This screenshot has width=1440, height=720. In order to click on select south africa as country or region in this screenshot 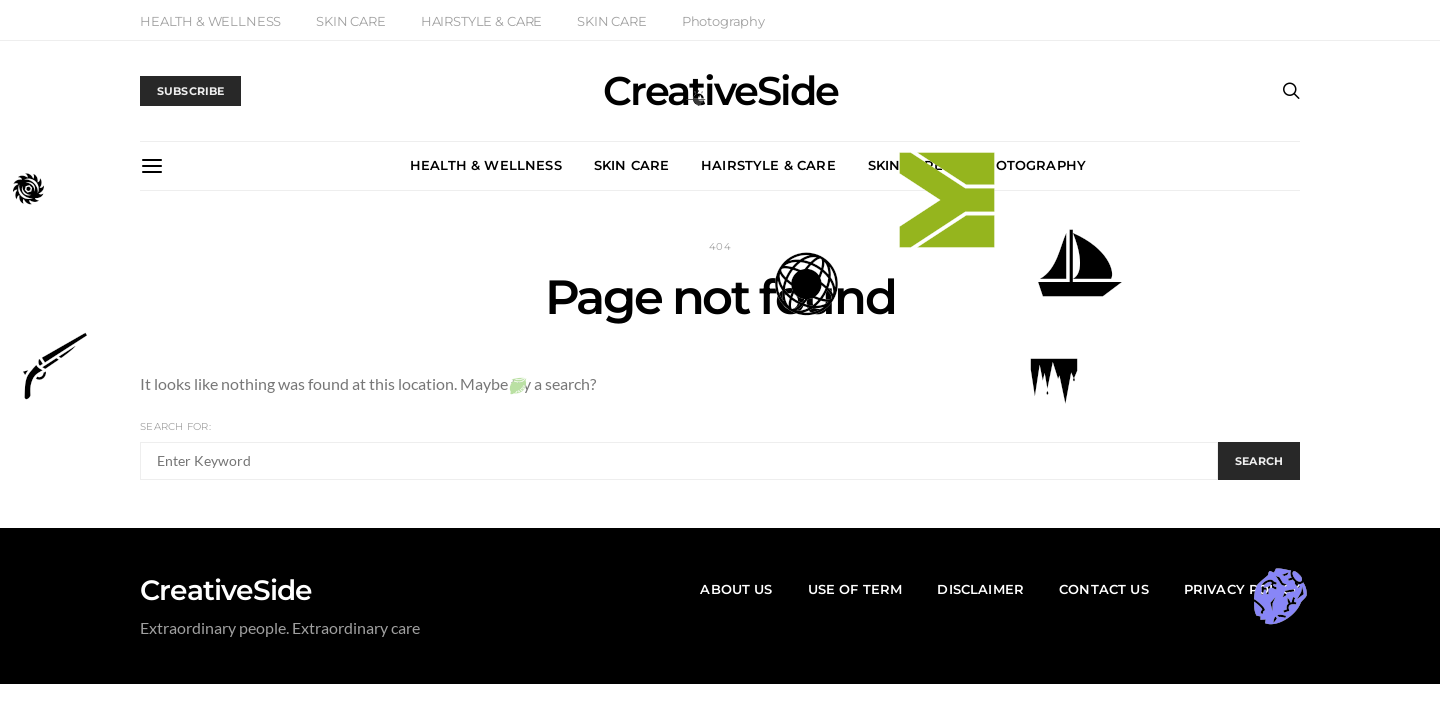, I will do `click(947, 200)`.